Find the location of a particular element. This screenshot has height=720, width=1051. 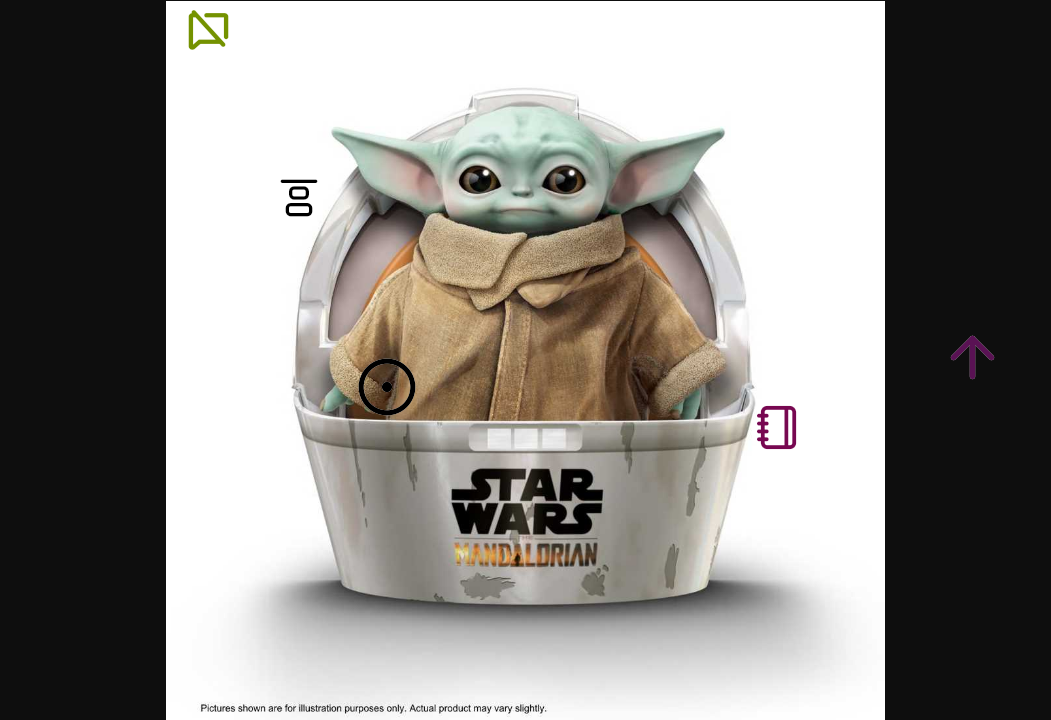

scroll to top of page is located at coordinates (972, 357).